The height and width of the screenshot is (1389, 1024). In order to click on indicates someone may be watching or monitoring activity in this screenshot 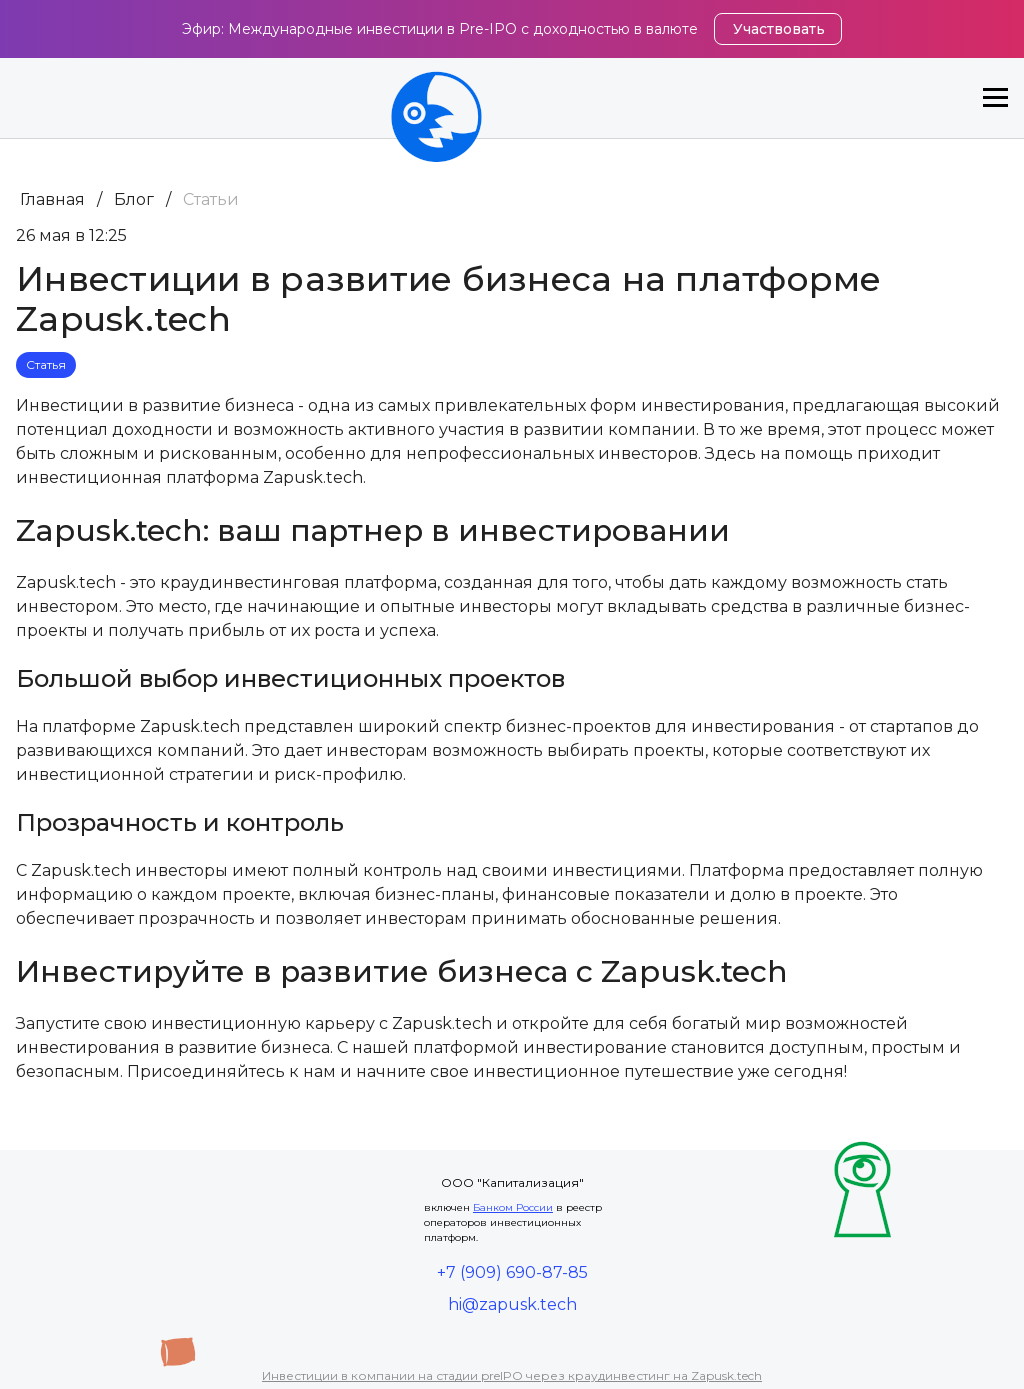, I will do `click(862, 1189)`.